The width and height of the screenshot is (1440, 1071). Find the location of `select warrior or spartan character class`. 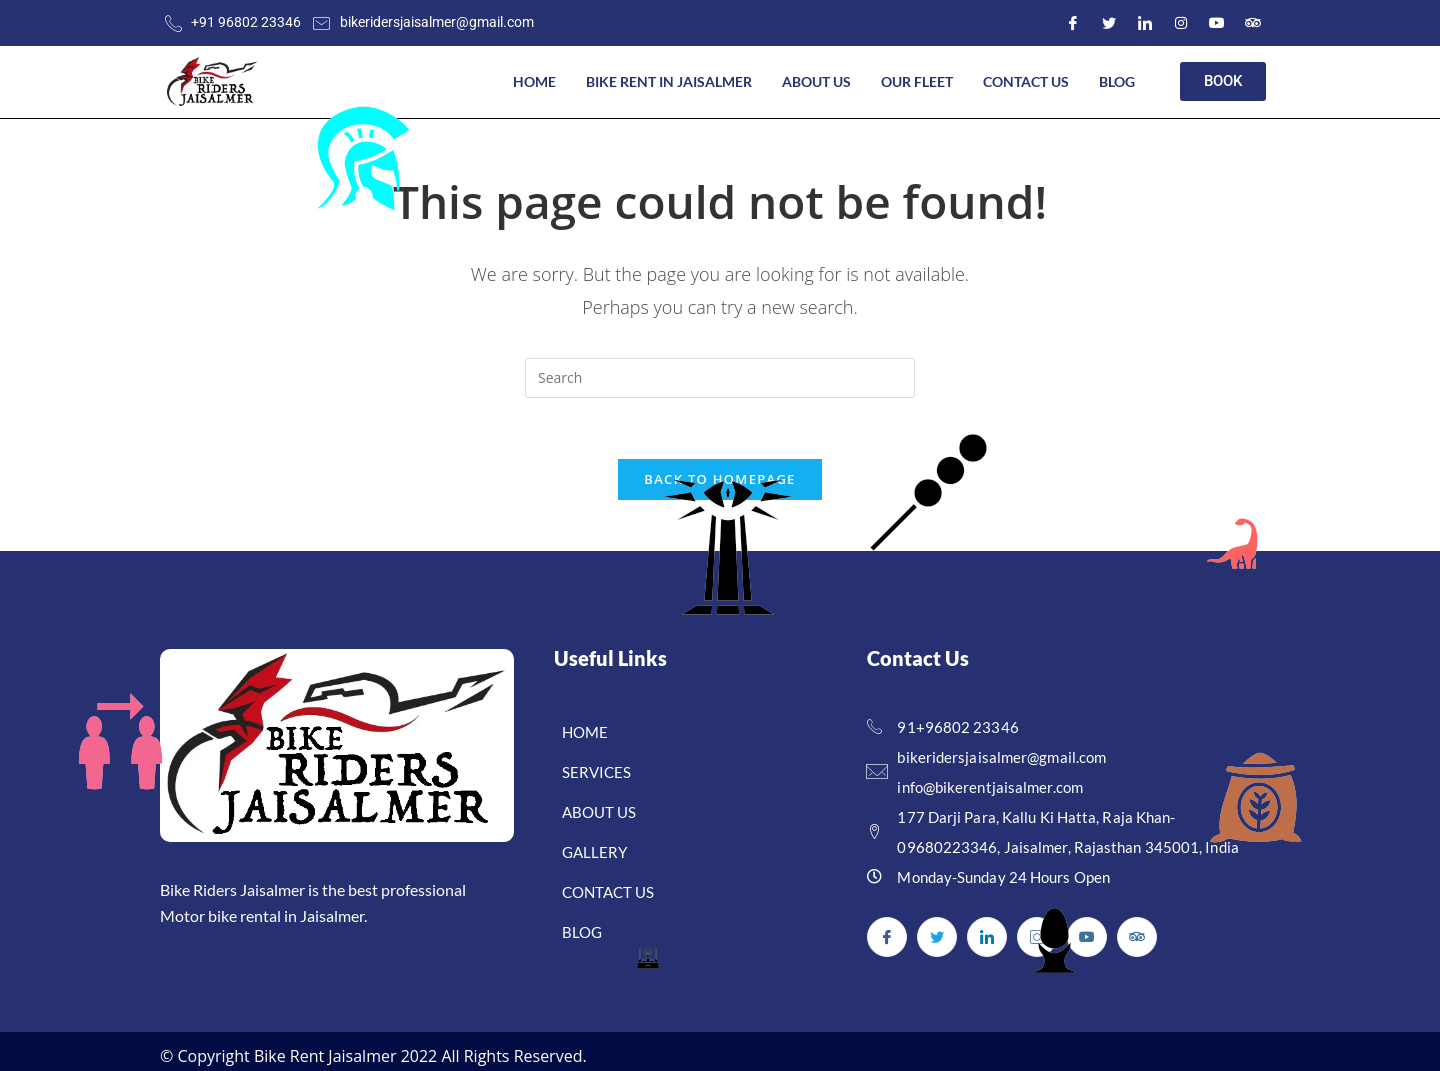

select warrior or spartan character class is located at coordinates (363, 158).